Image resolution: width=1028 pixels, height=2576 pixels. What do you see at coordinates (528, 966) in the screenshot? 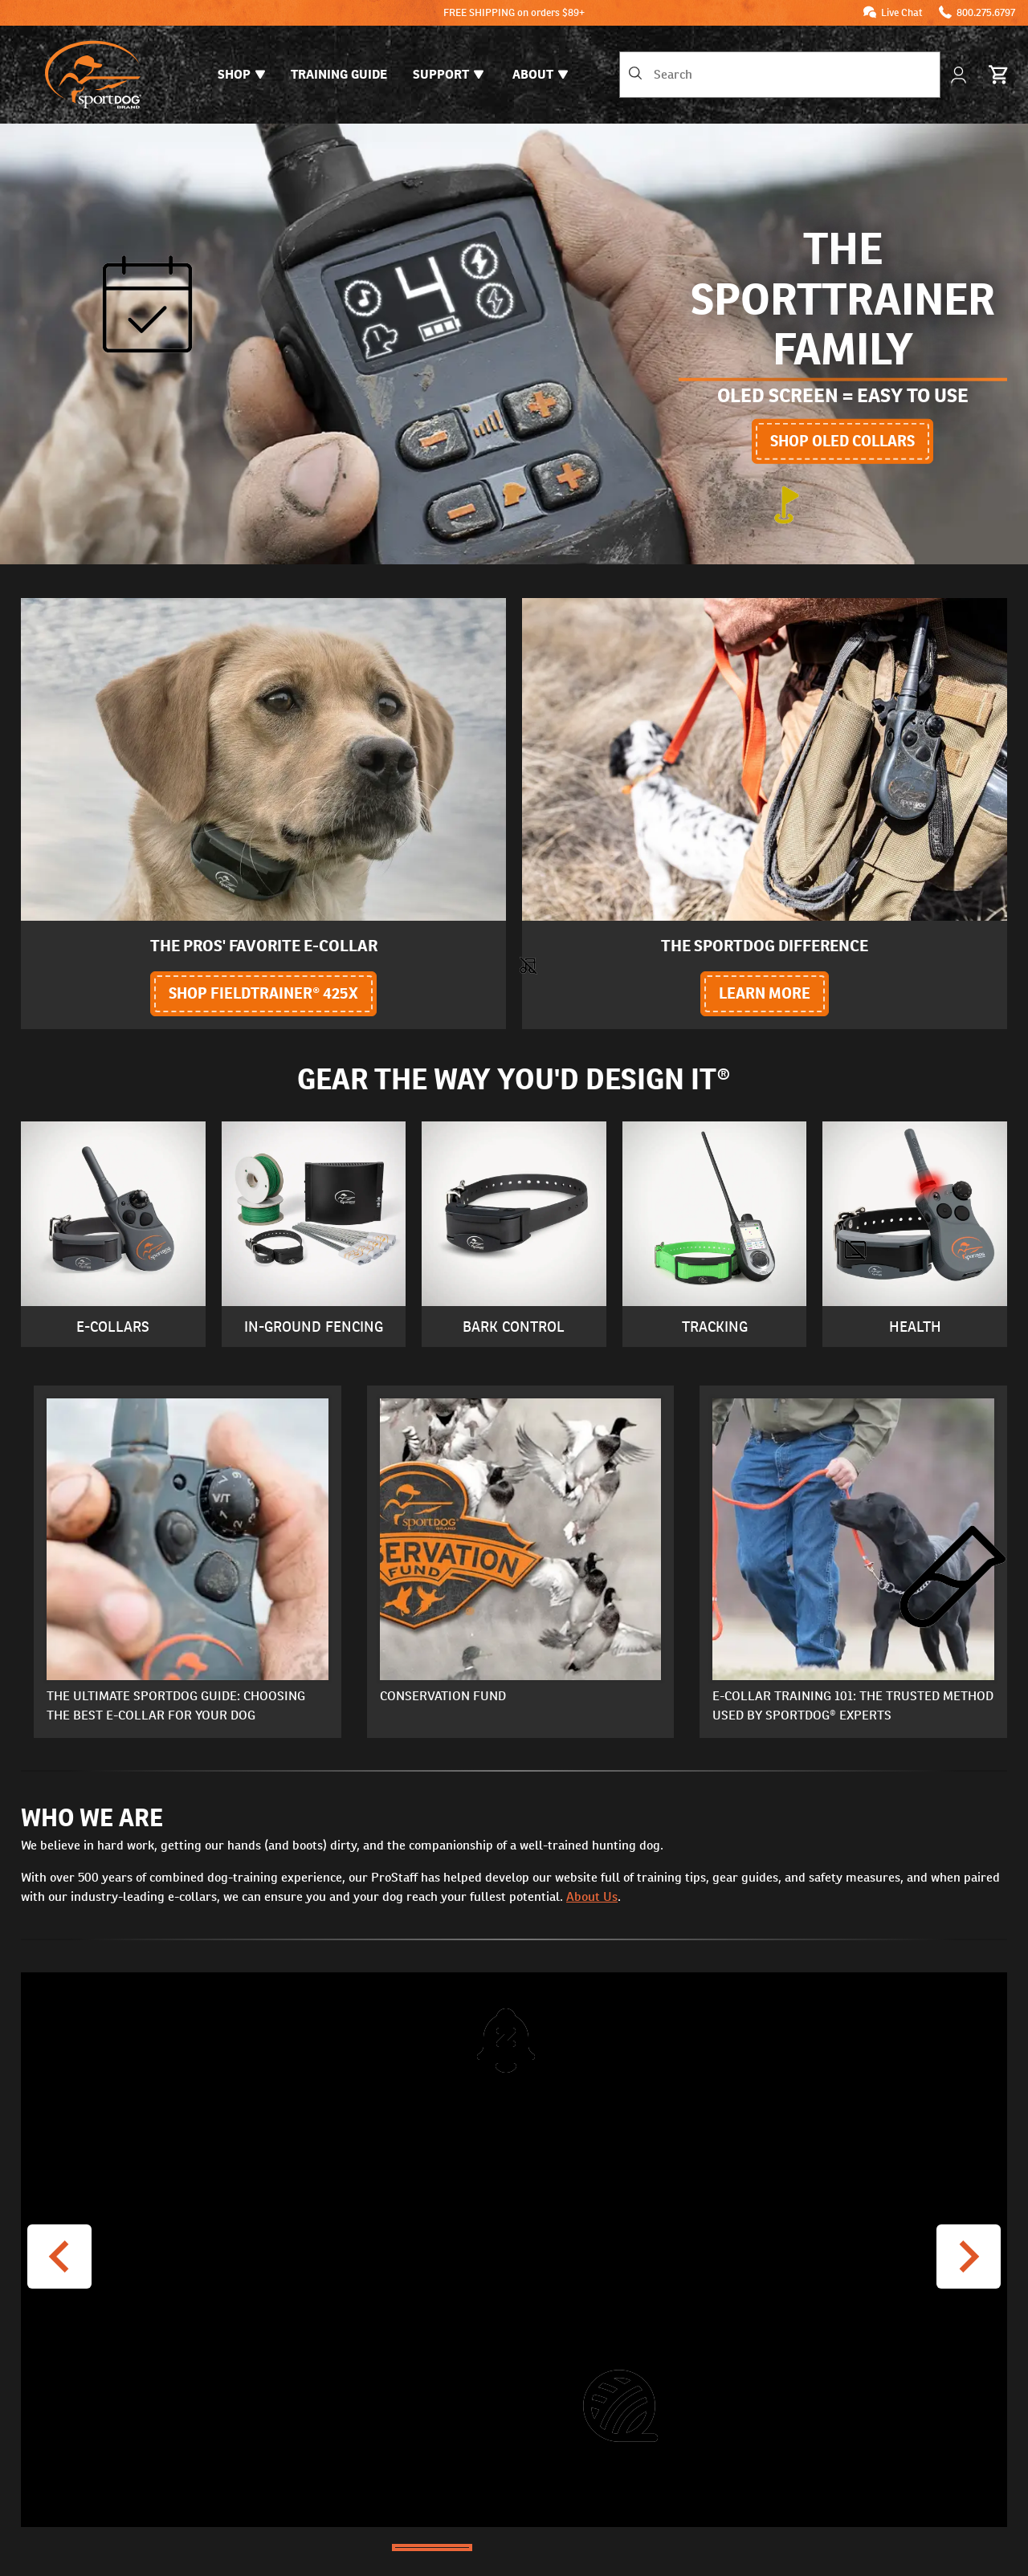
I see `mute or disable music playback` at bounding box center [528, 966].